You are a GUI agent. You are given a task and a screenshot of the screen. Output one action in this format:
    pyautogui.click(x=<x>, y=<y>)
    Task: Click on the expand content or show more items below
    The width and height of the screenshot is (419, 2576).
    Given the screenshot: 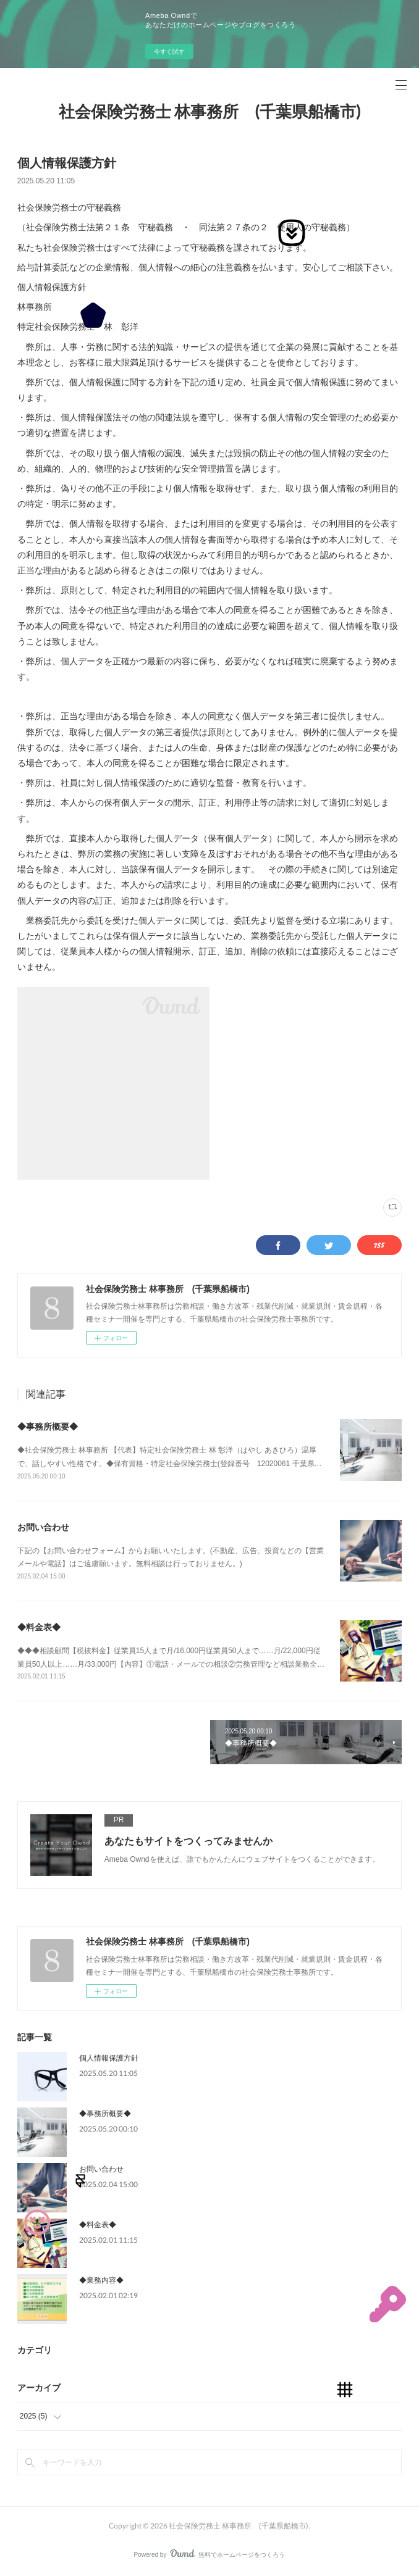 What is the action you would take?
    pyautogui.click(x=292, y=233)
    